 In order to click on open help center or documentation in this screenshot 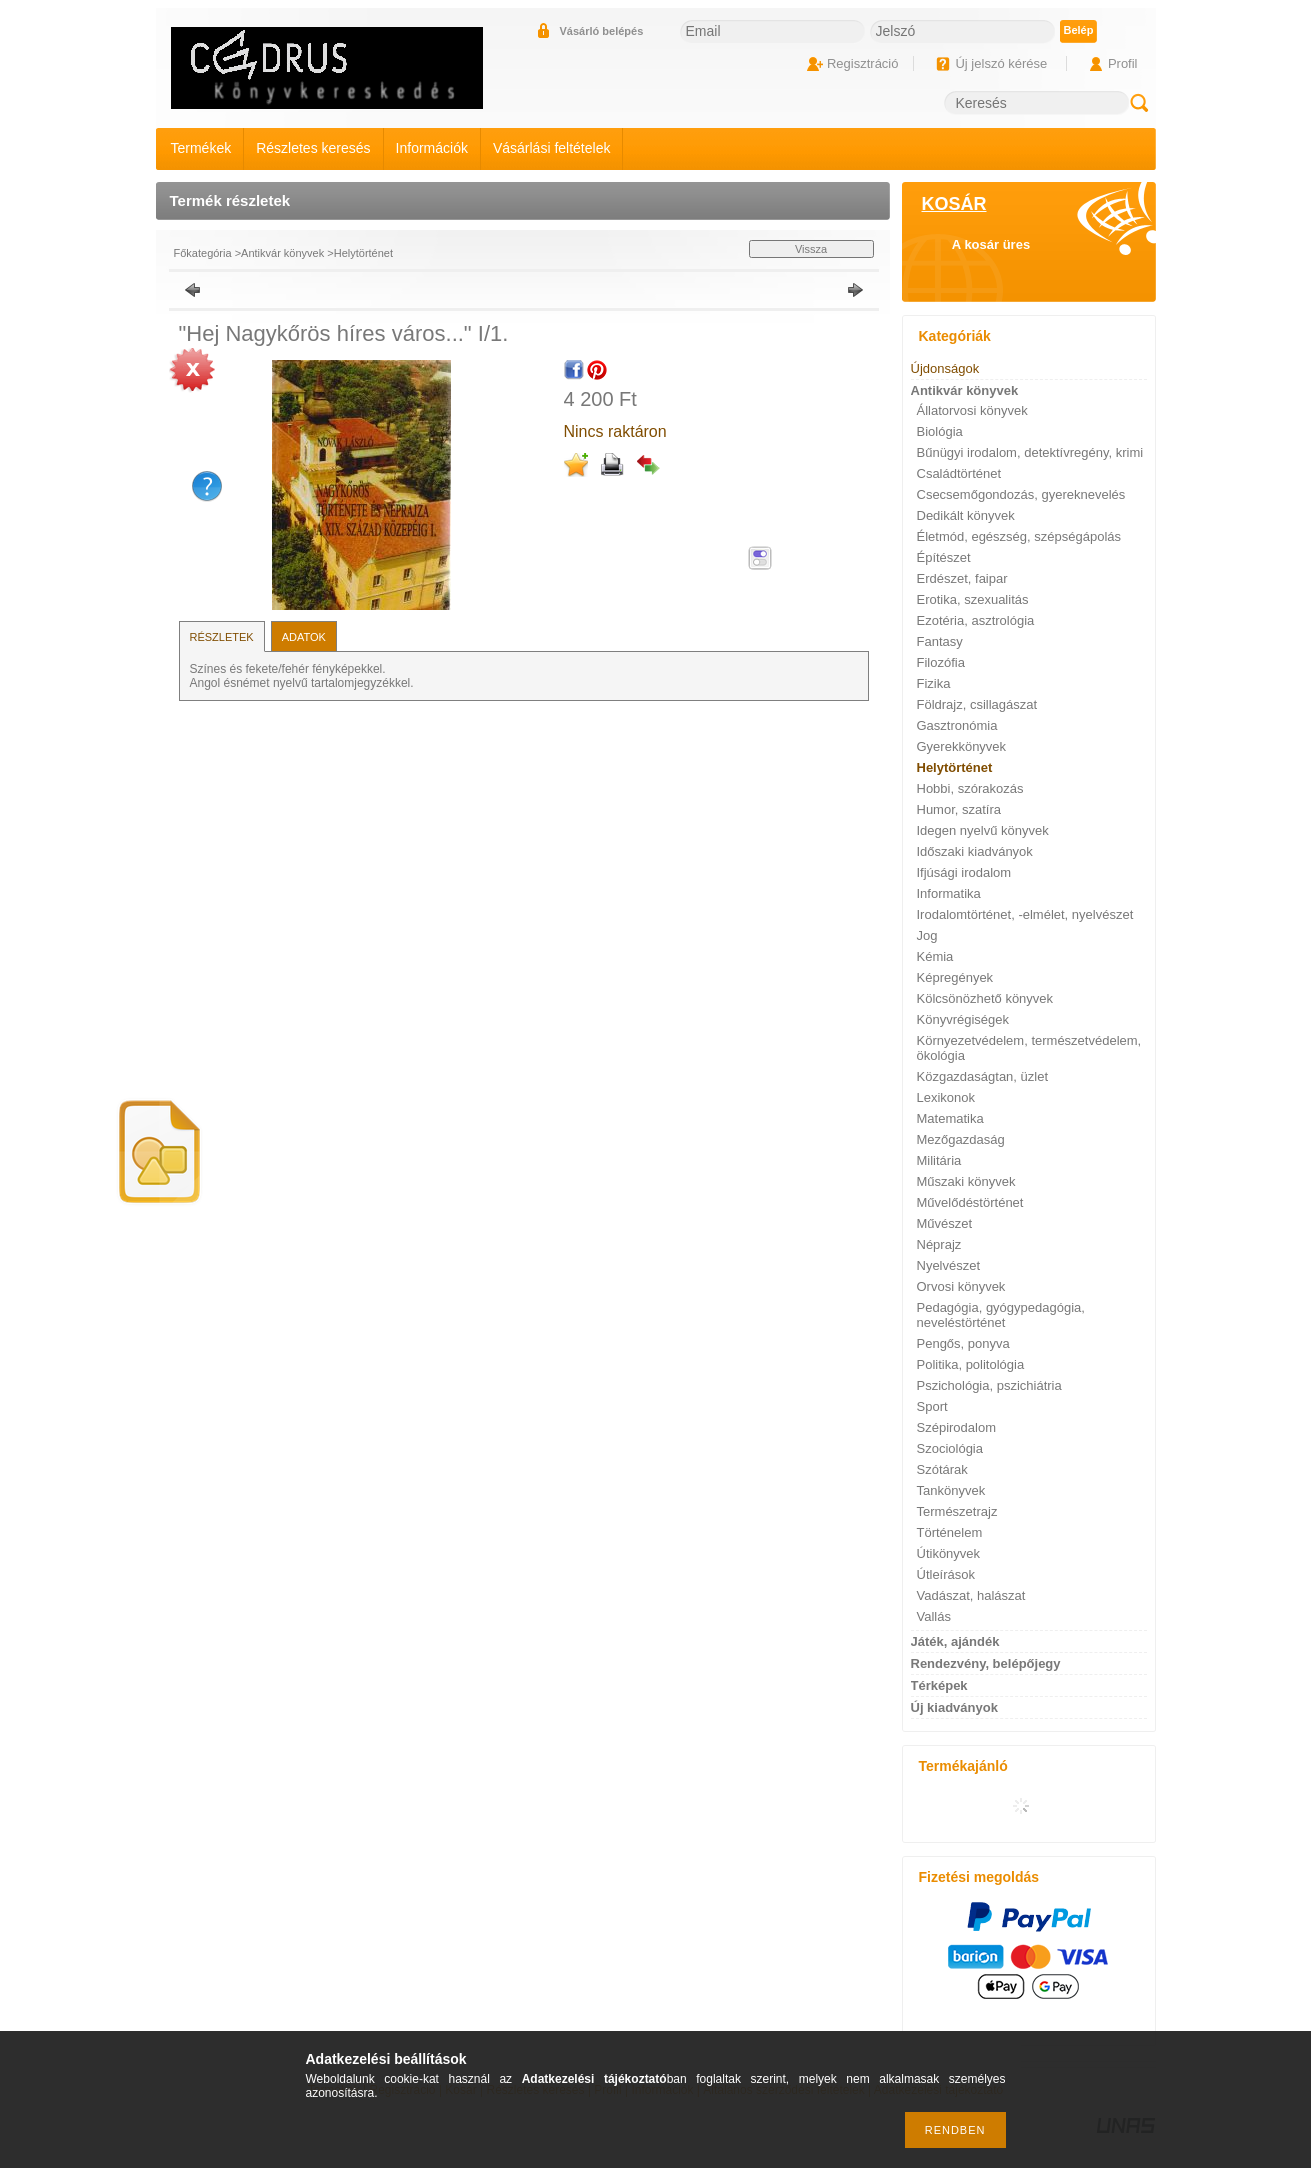, I will do `click(207, 486)`.